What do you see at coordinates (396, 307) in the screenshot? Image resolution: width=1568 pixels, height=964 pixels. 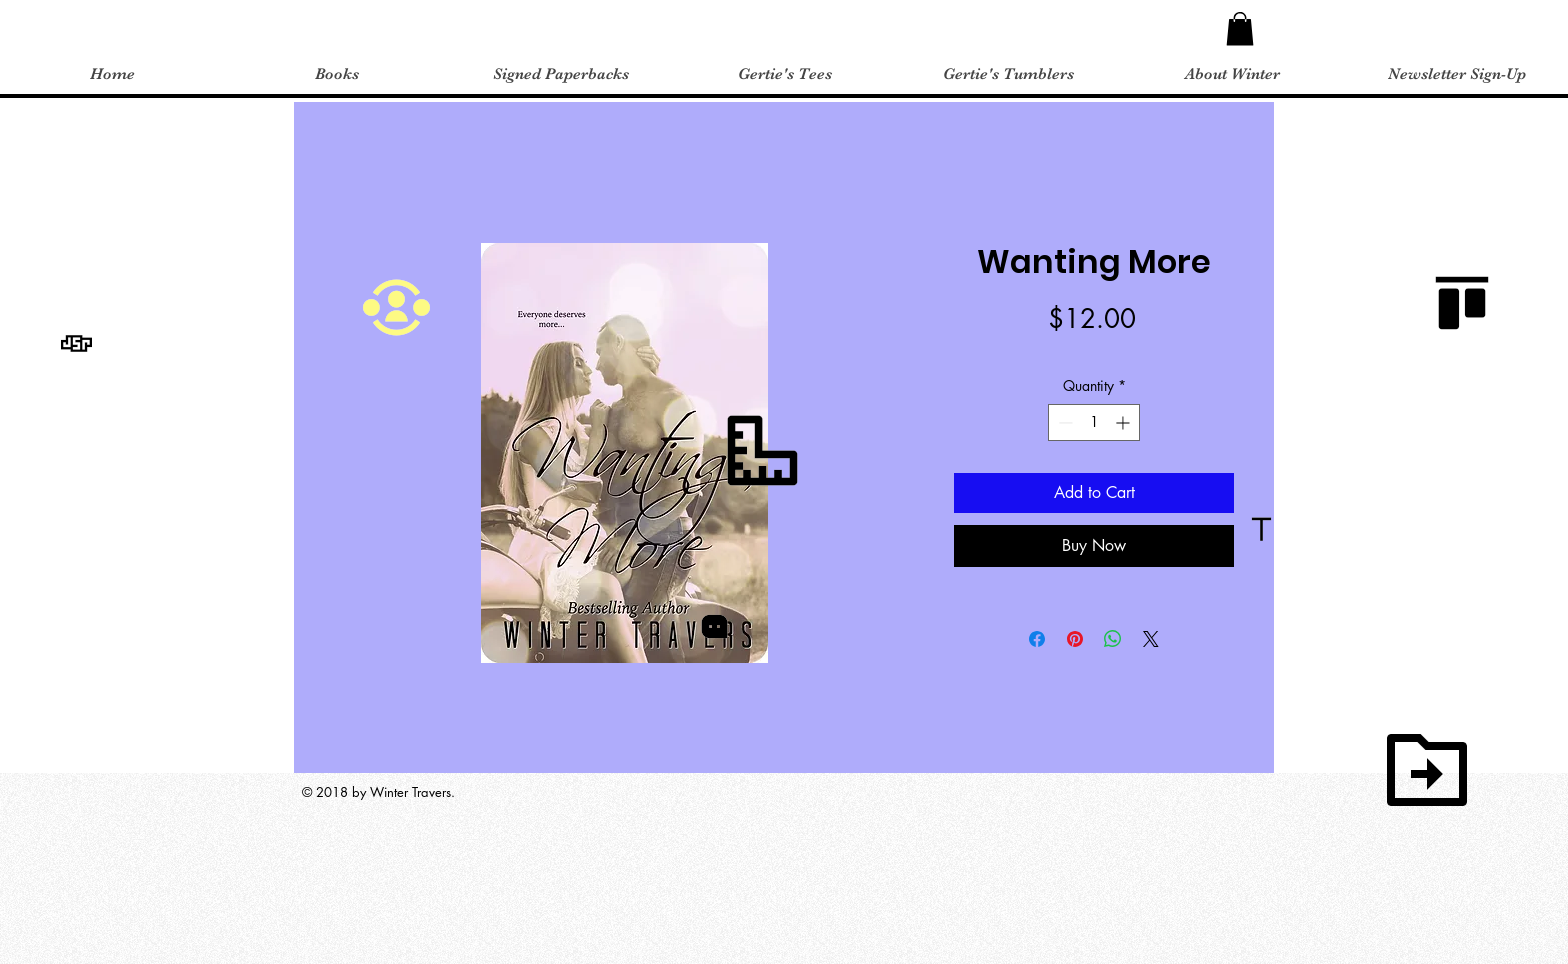 I see `view community members` at bounding box center [396, 307].